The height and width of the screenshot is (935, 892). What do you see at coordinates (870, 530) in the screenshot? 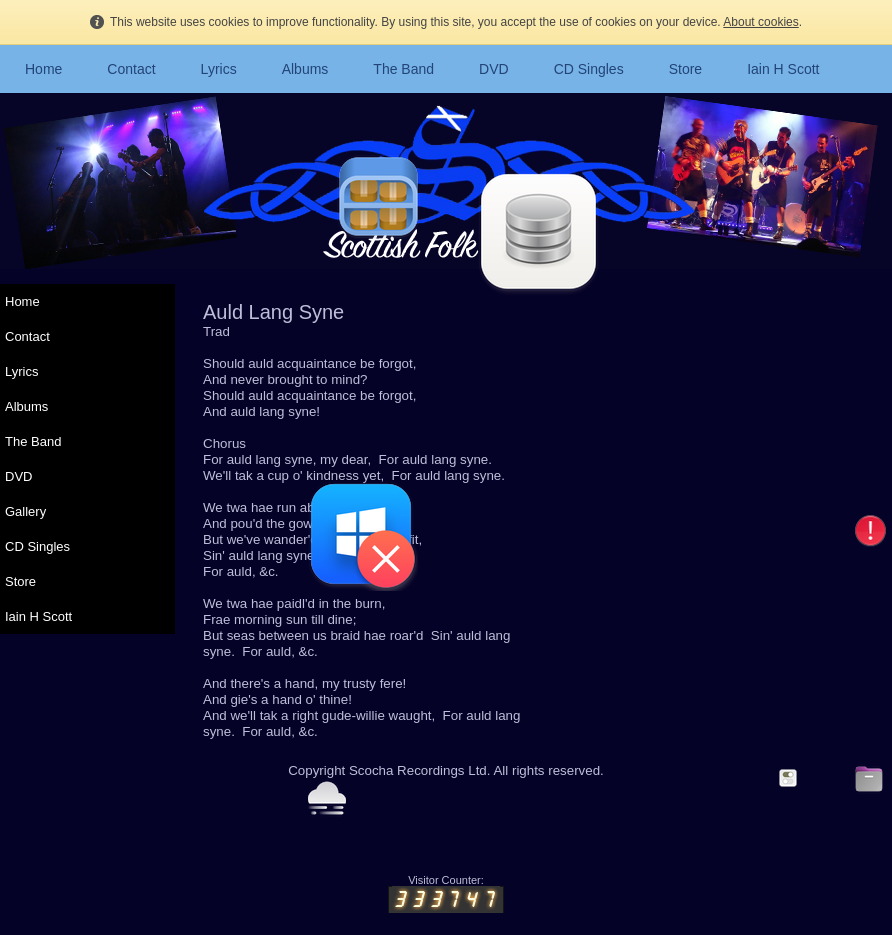
I see `indicates an application error or crash` at bounding box center [870, 530].